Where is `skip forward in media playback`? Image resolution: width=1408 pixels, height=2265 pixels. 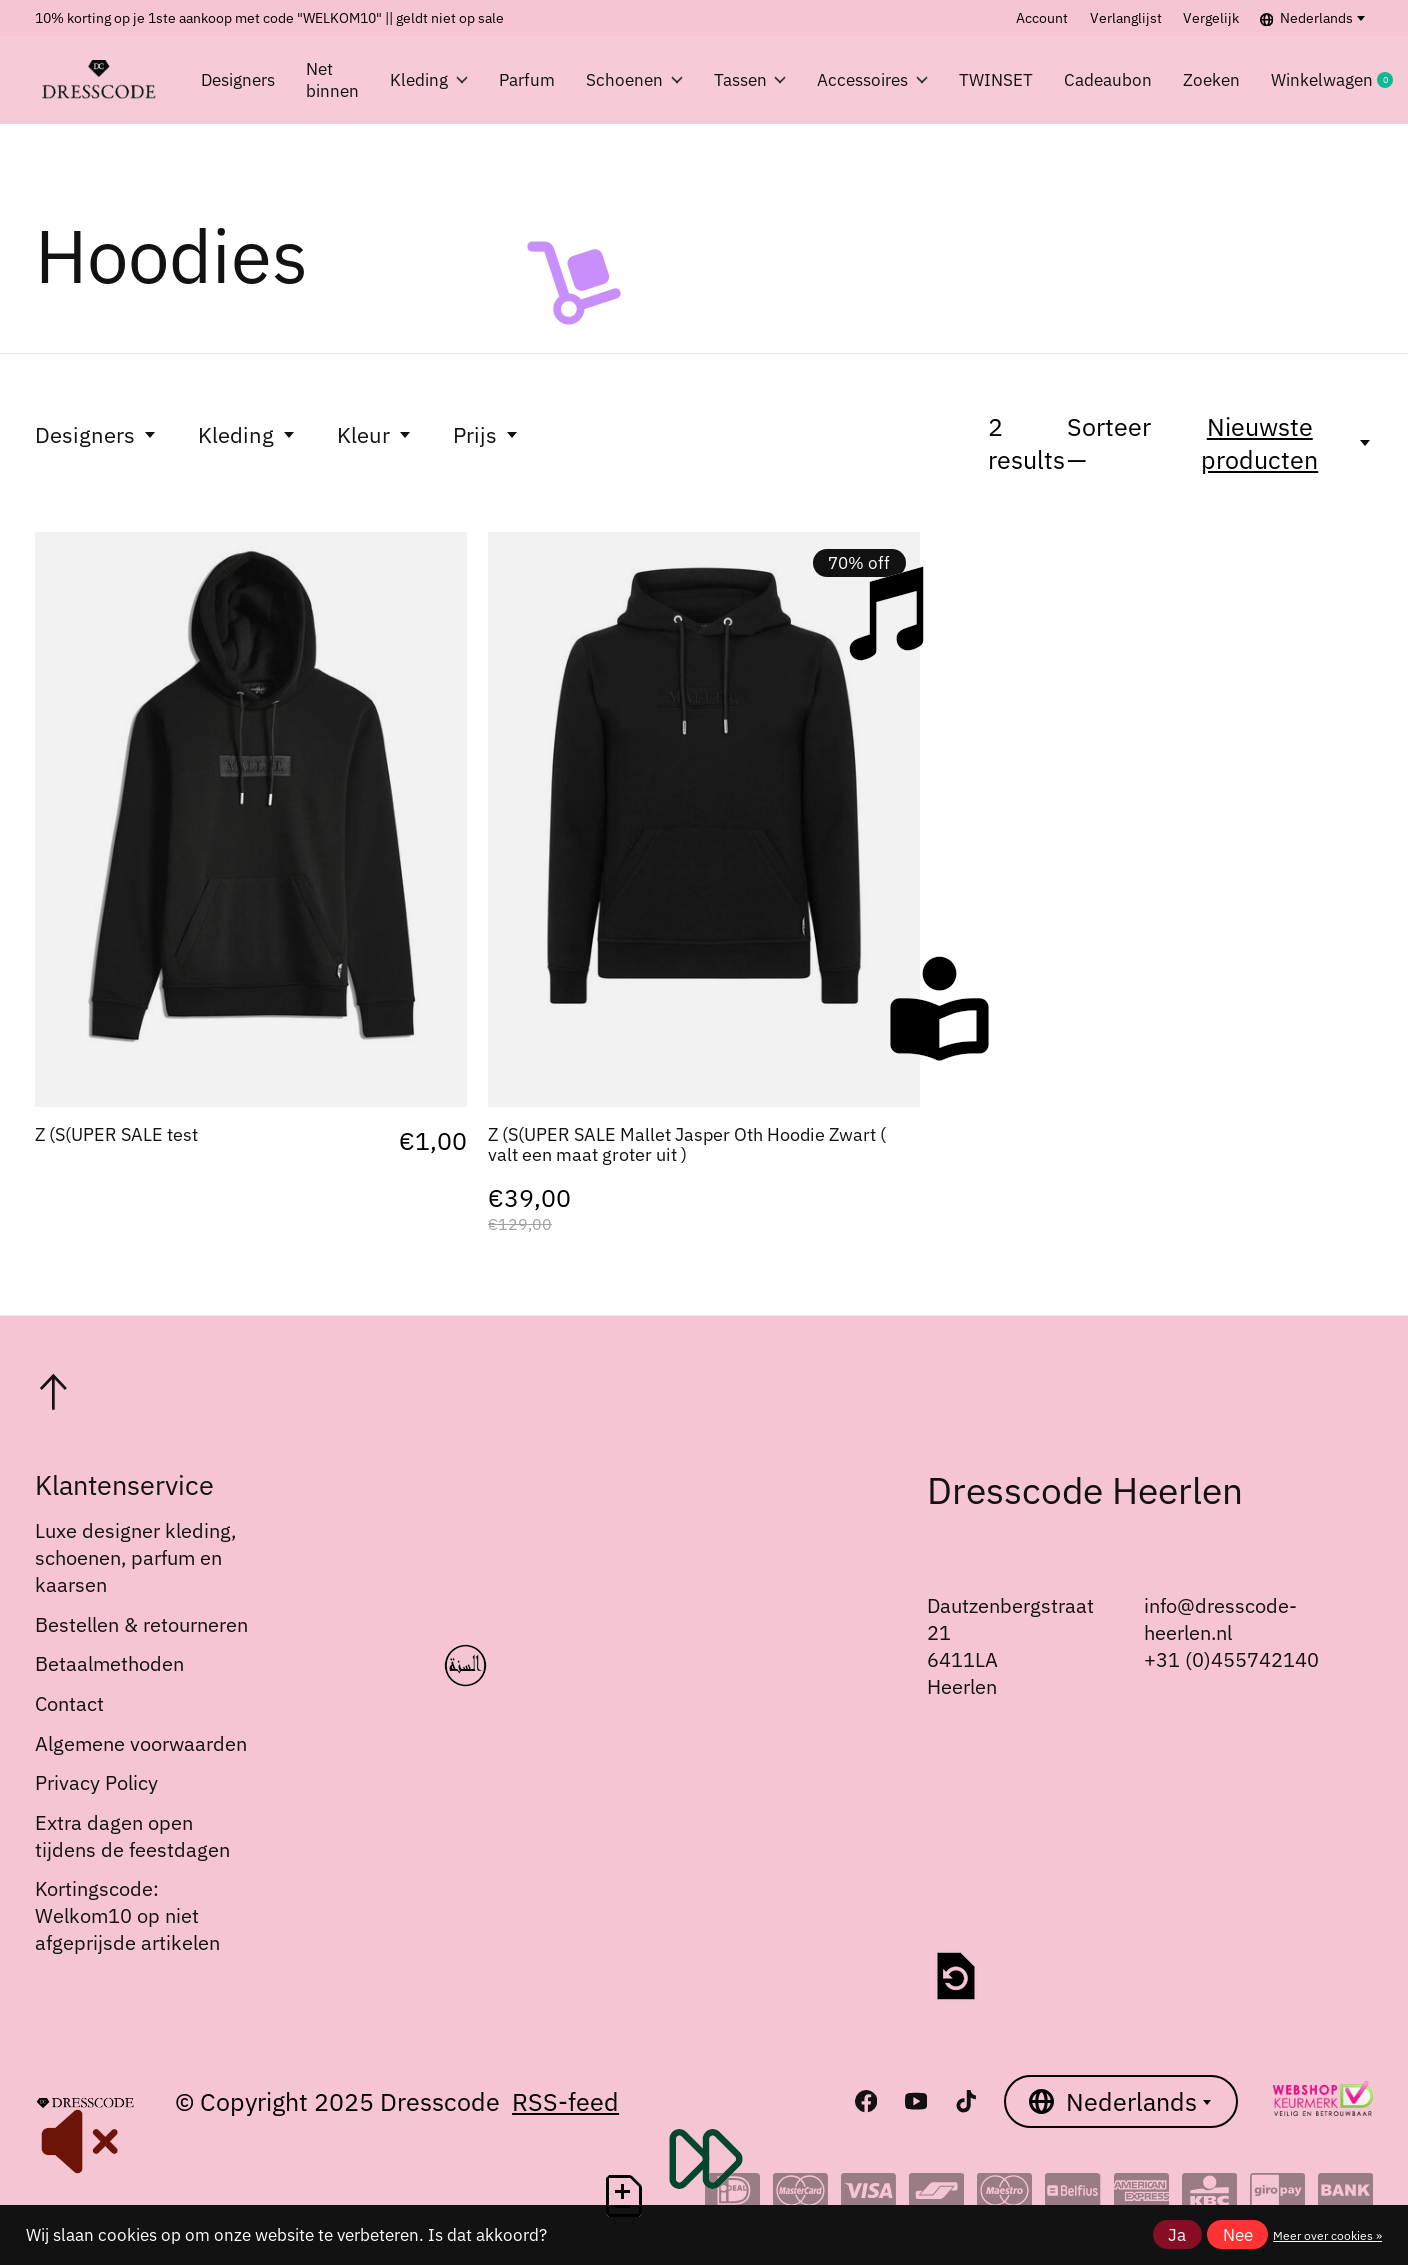 skip forward in media playback is located at coordinates (706, 2159).